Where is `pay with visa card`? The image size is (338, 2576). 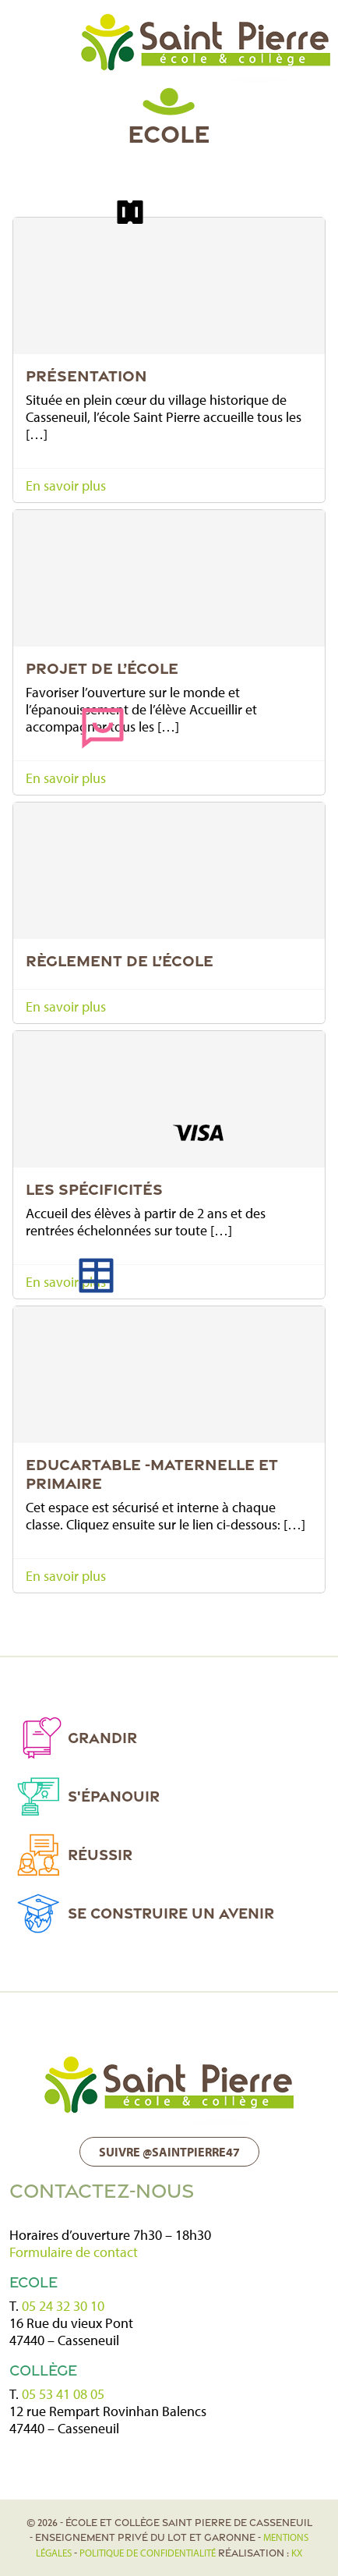
pay with visa card is located at coordinates (198, 1132).